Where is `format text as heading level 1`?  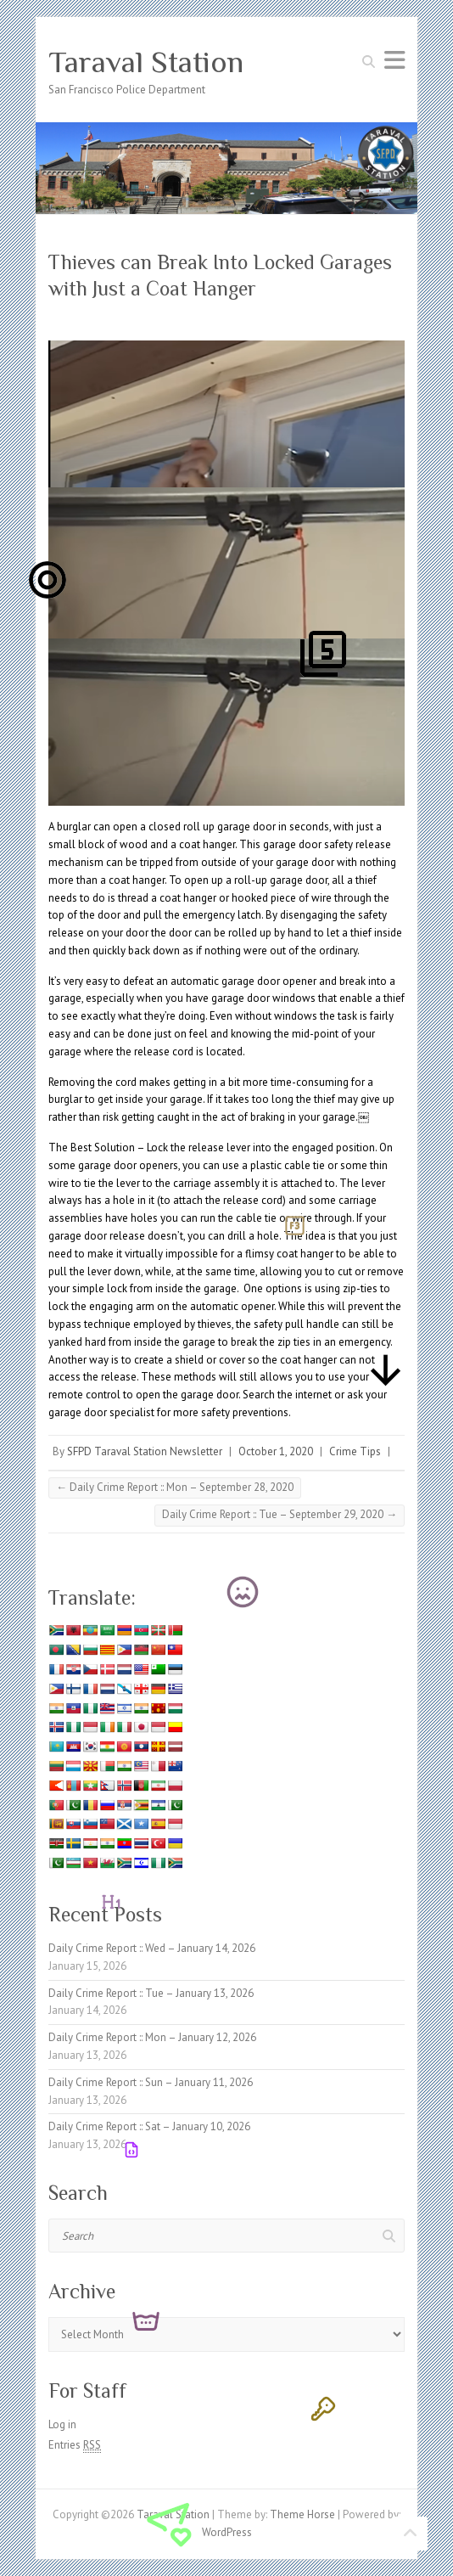 format text as heading level 1 is located at coordinates (112, 1902).